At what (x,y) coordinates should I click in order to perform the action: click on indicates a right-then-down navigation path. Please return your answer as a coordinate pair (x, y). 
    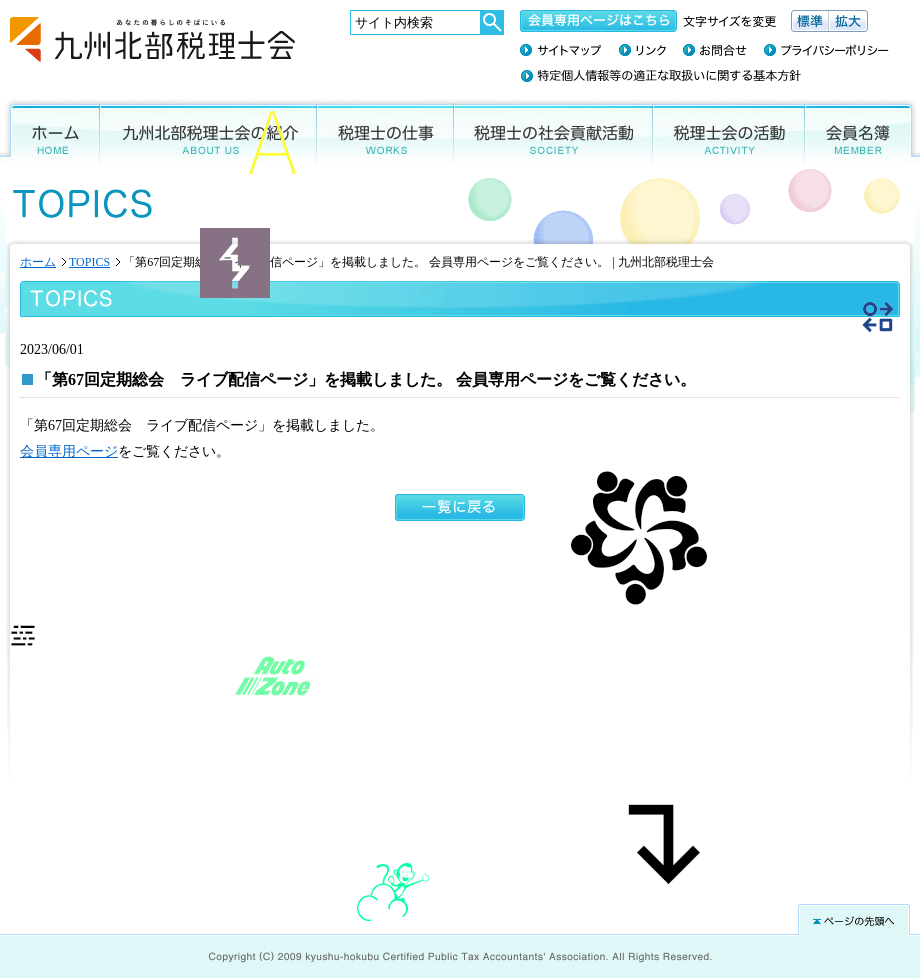
    Looking at the image, I should click on (663, 839).